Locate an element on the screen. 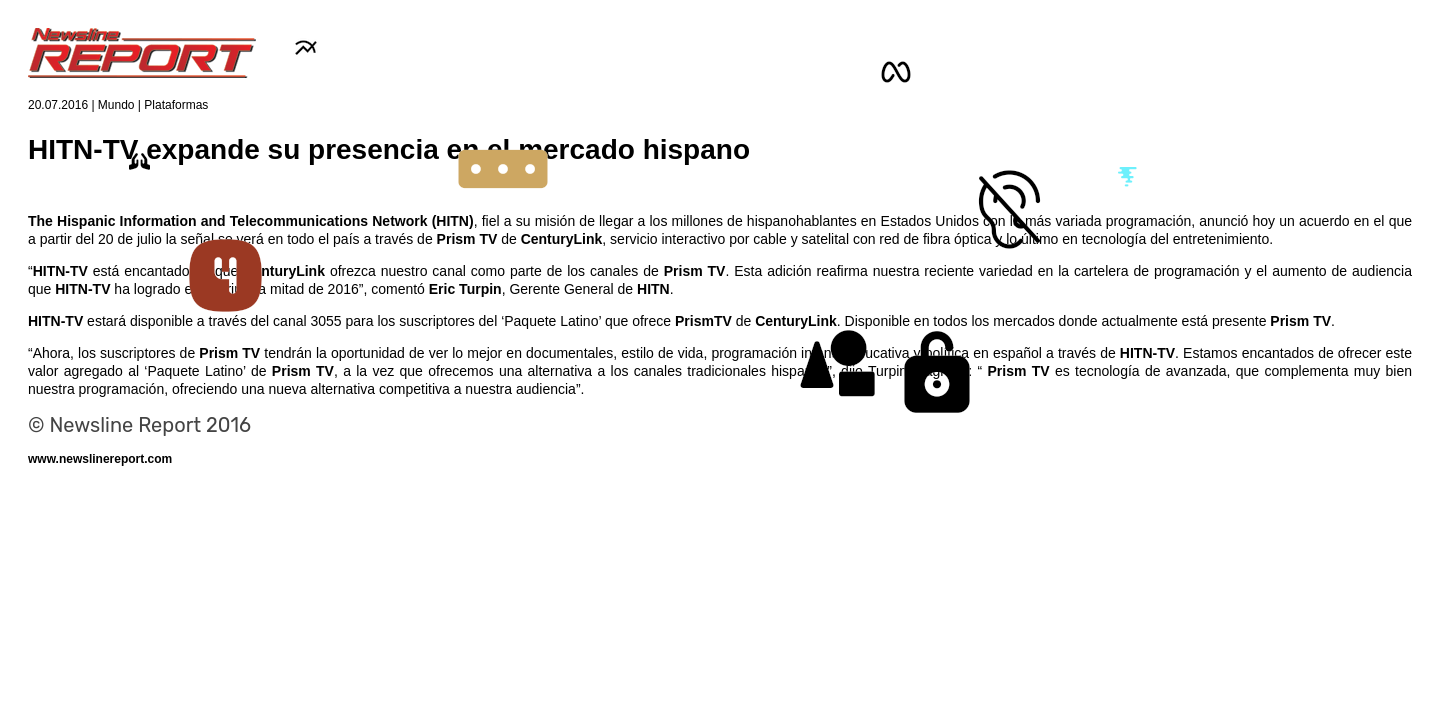  indicates step 4 in a multi-step process is located at coordinates (225, 275).